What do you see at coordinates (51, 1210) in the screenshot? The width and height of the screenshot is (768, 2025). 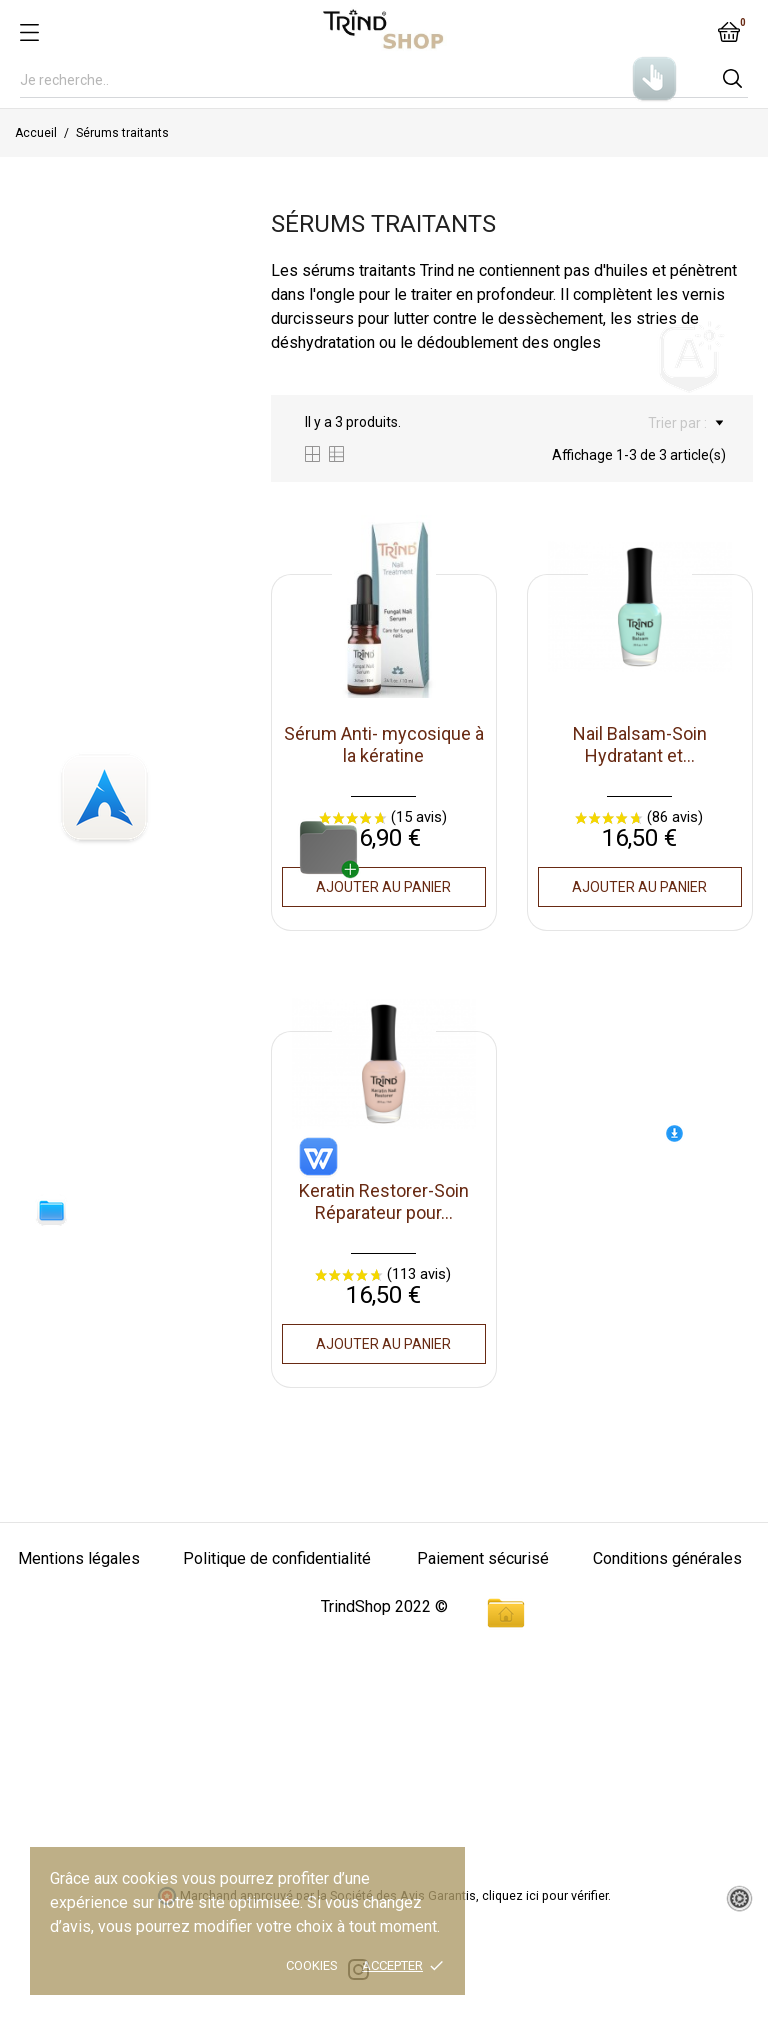 I see `open the files app` at bounding box center [51, 1210].